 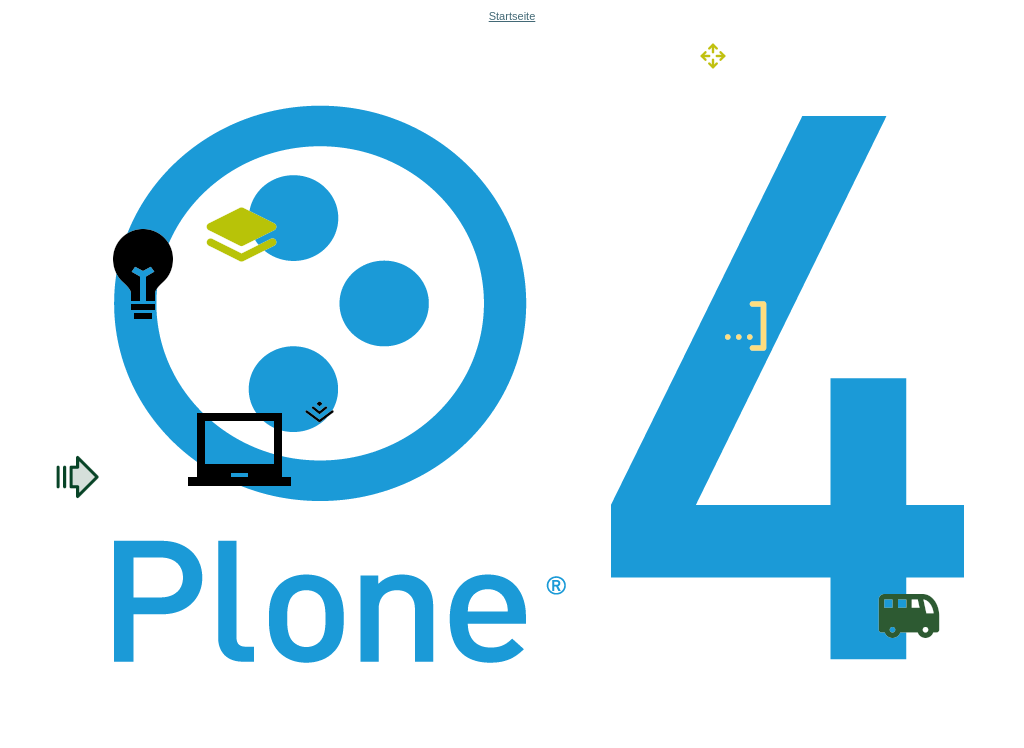 What do you see at coordinates (143, 274) in the screenshot?
I see `access tips or suggestions` at bounding box center [143, 274].